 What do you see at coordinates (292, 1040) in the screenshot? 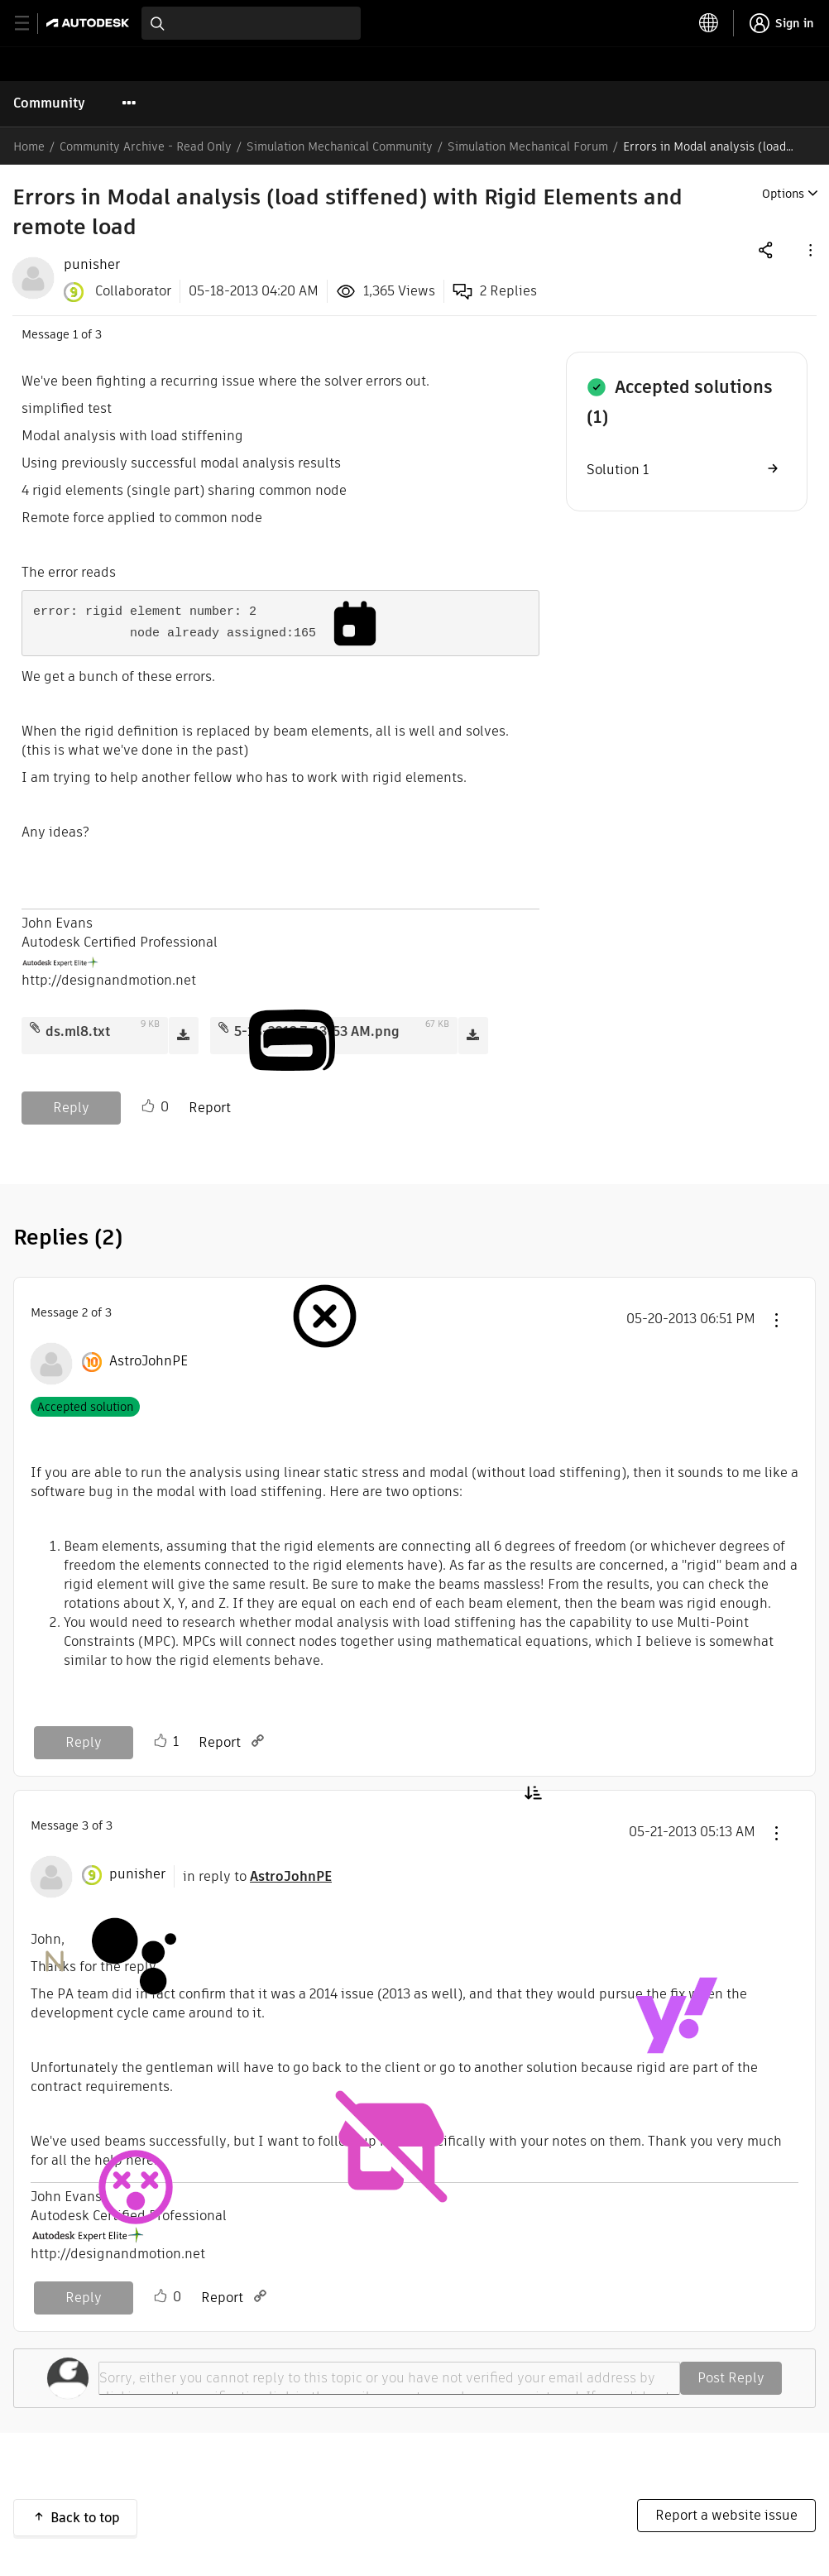
I see `open the Gameloft game launcher` at bounding box center [292, 1040].